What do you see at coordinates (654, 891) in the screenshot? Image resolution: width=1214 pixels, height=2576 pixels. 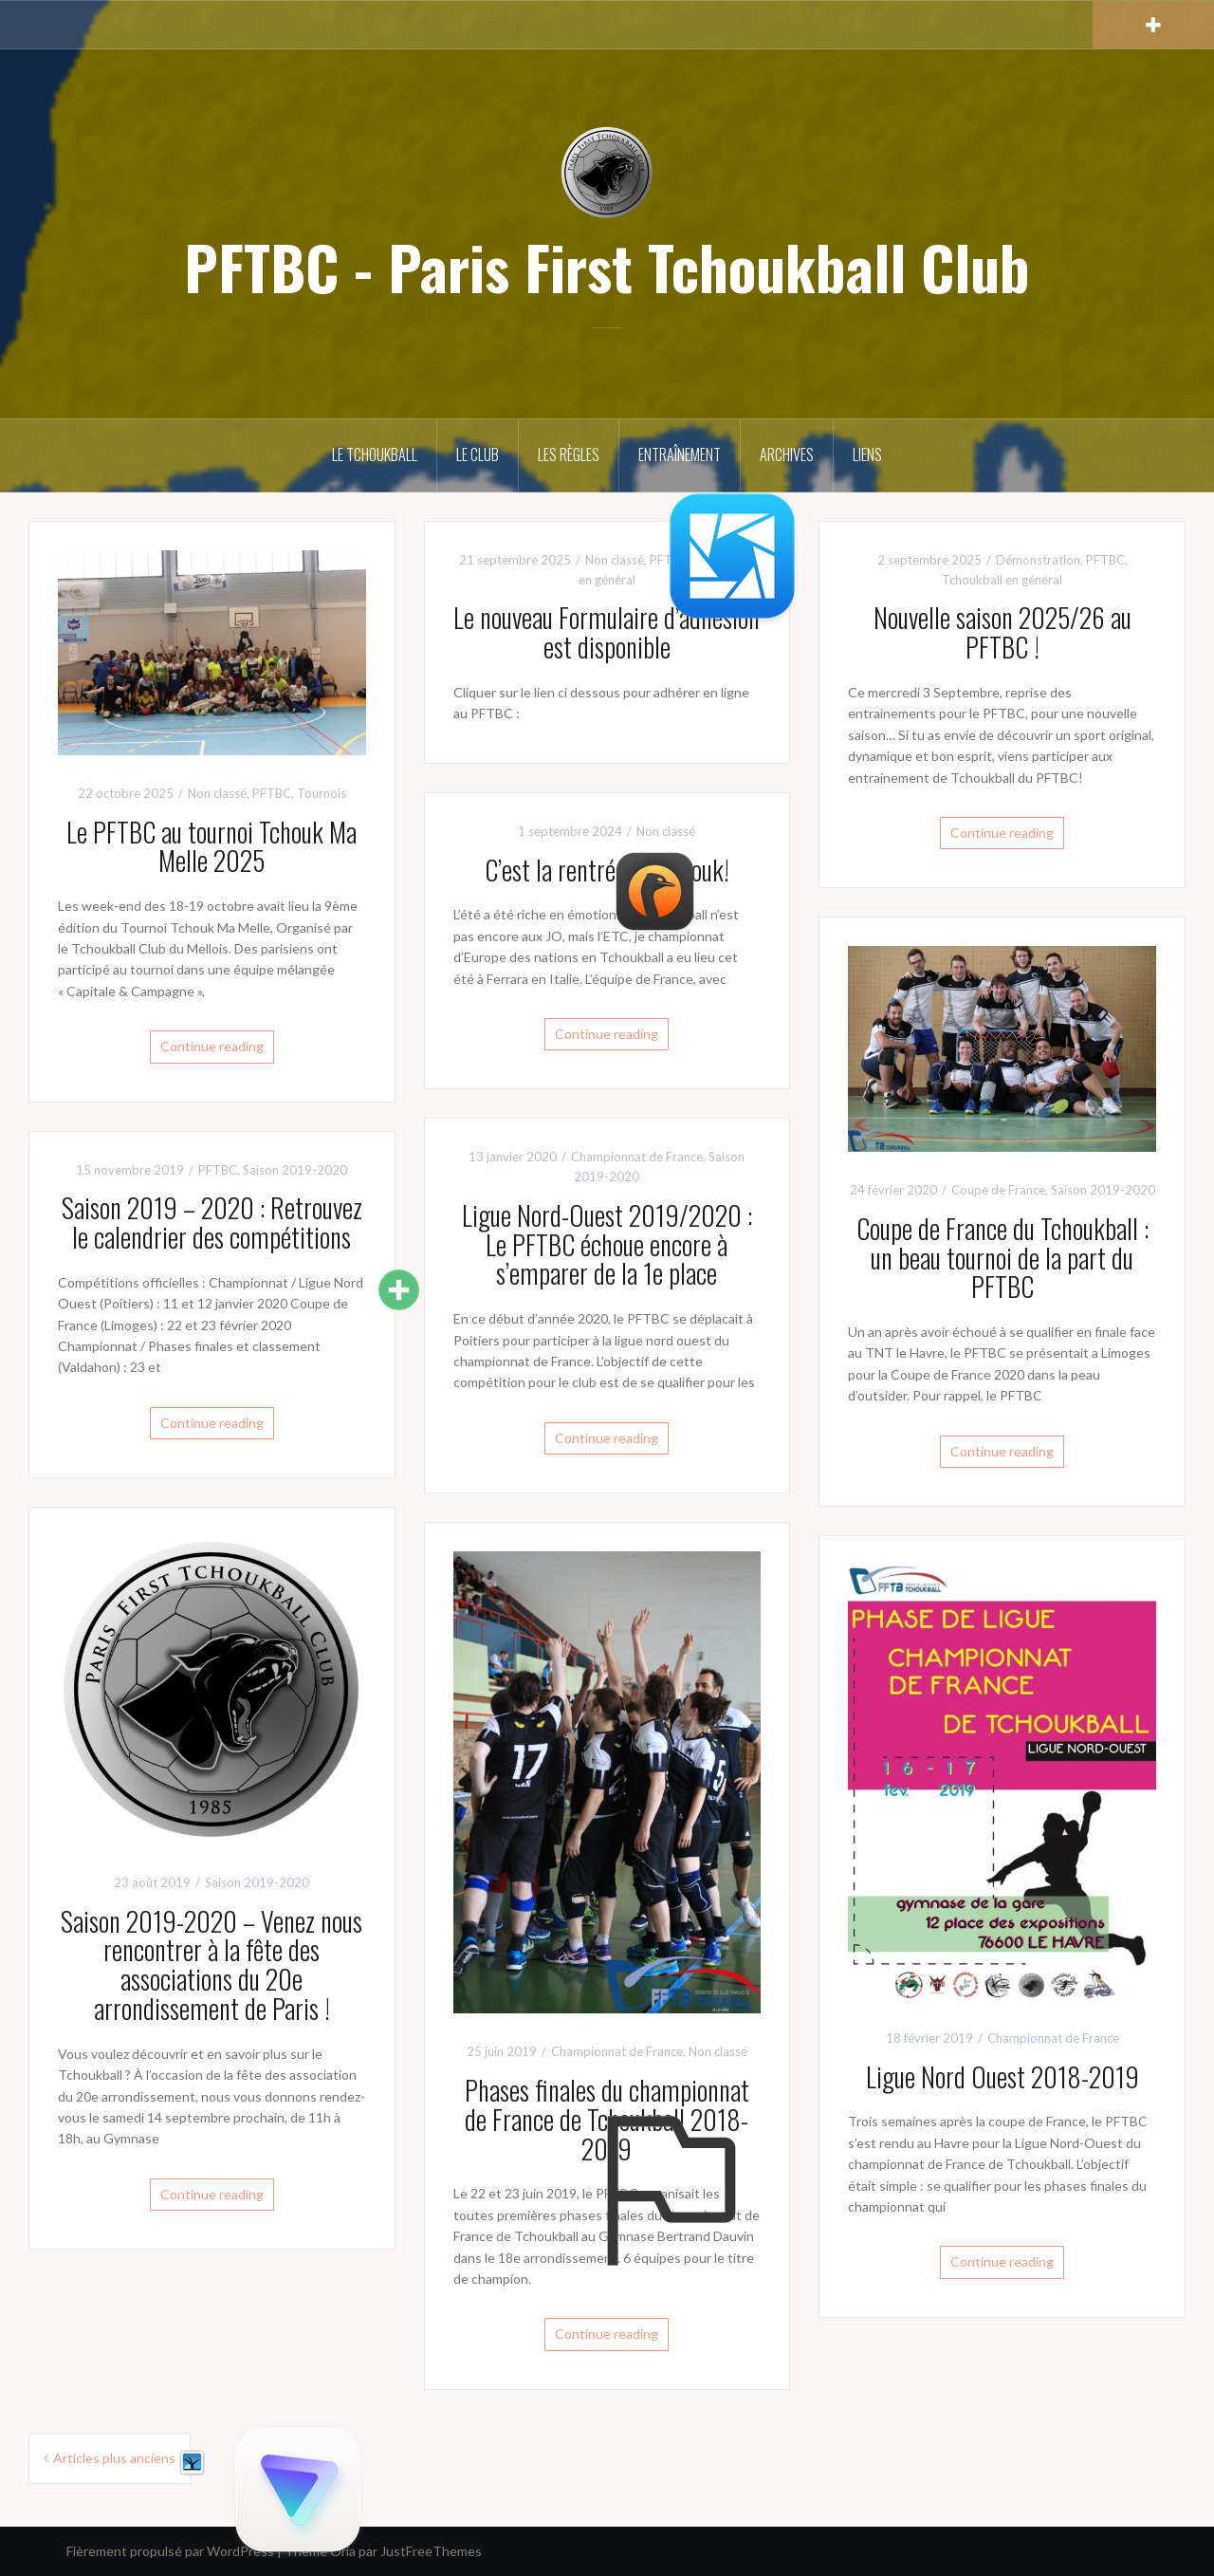 I see `launch qemu virtual machine emulator` at bounding box center [654, 891].